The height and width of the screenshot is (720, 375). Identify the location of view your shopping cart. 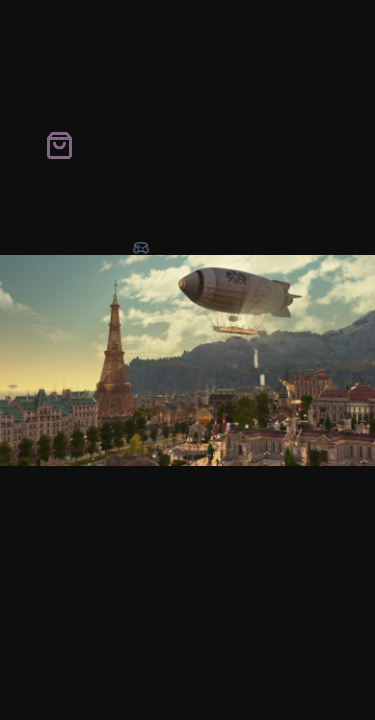
(59, 145).